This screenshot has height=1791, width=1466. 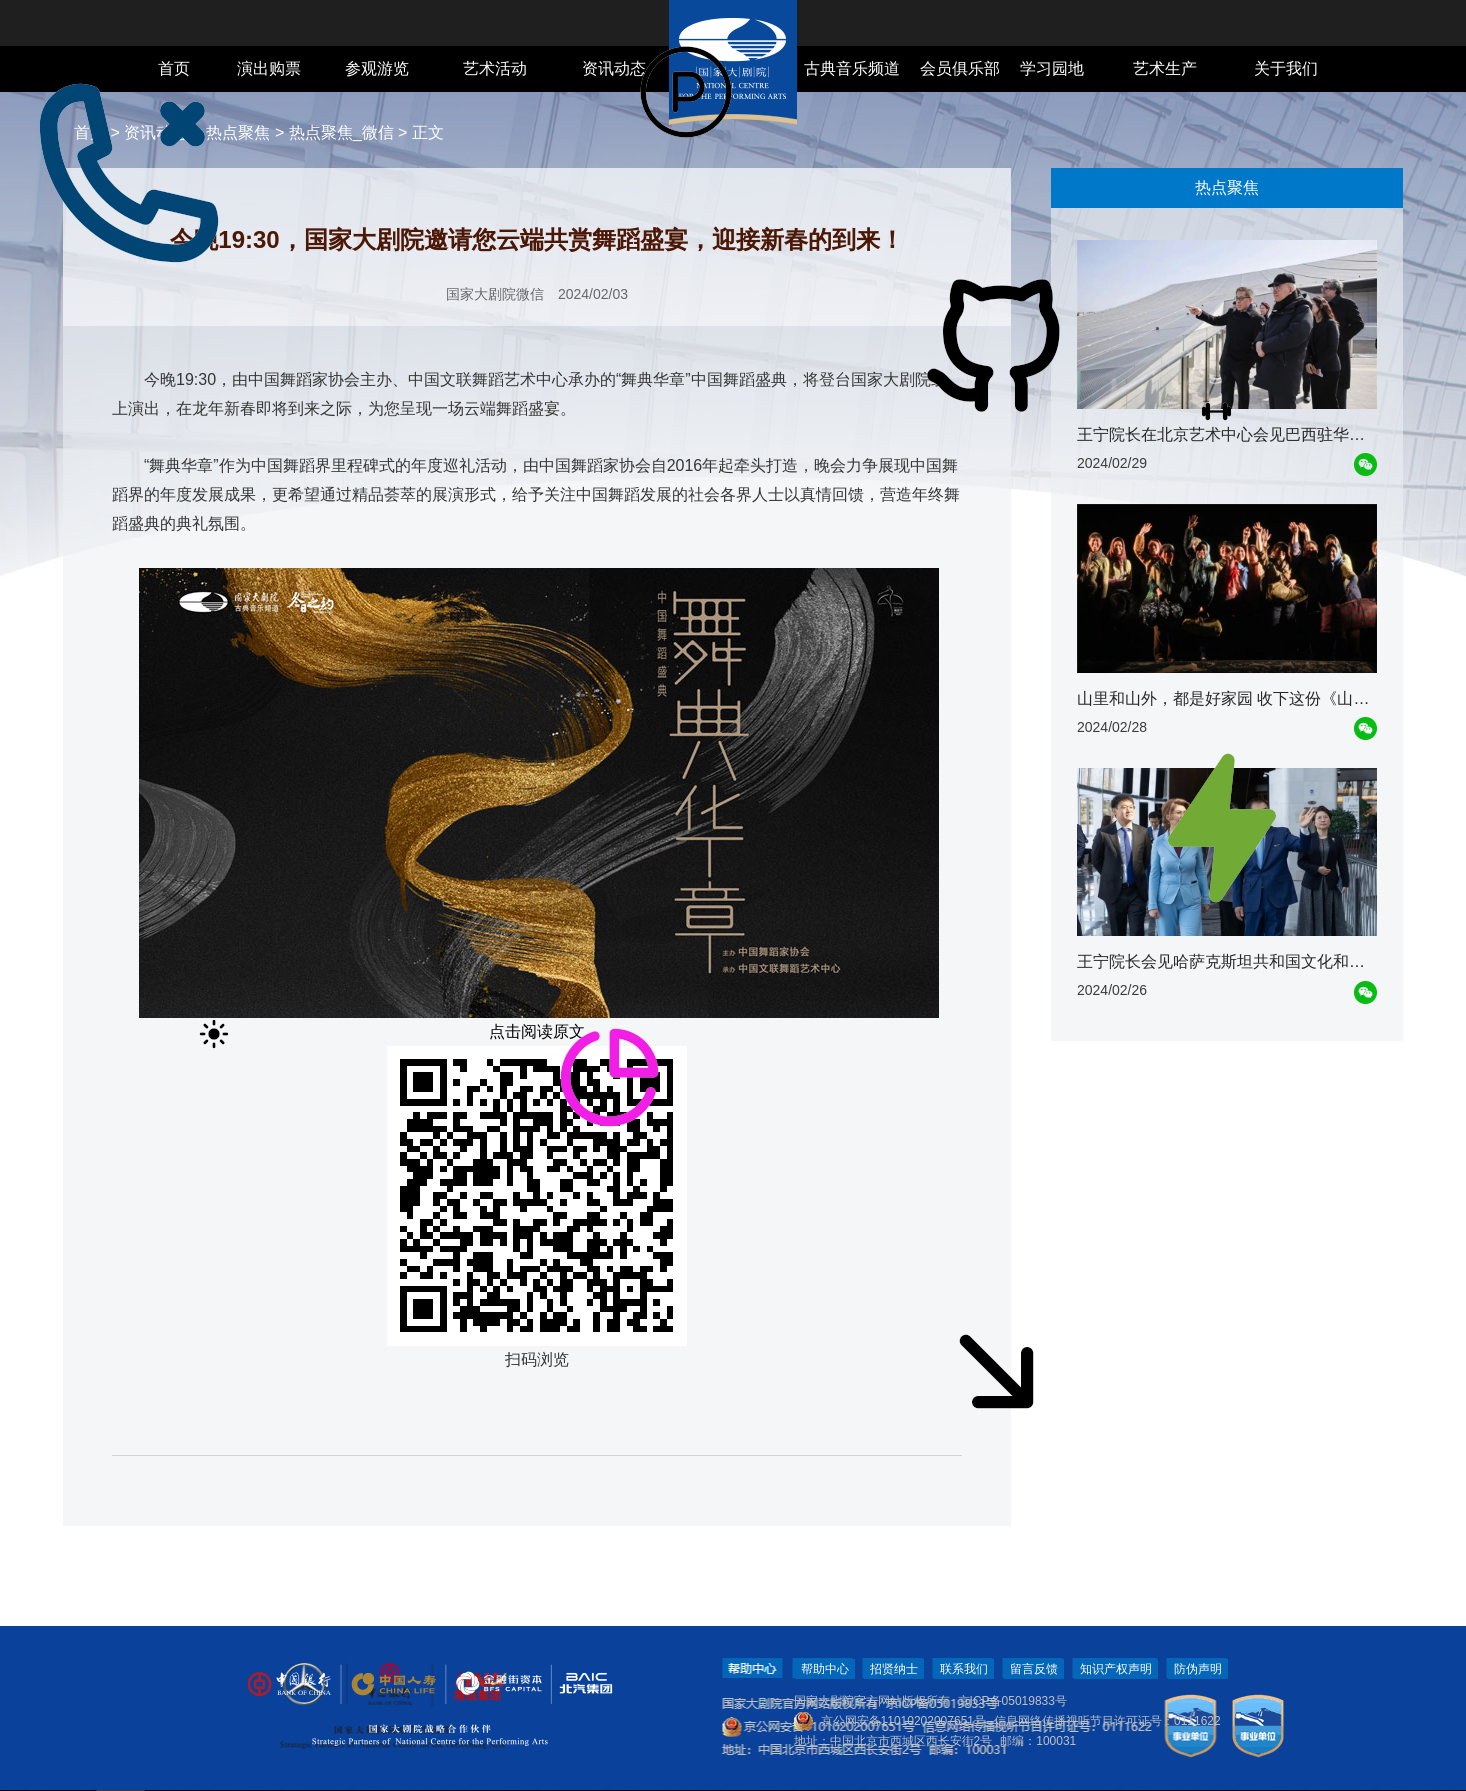 I want to click on indicates a missed phone call, so click(x=129, y=173).